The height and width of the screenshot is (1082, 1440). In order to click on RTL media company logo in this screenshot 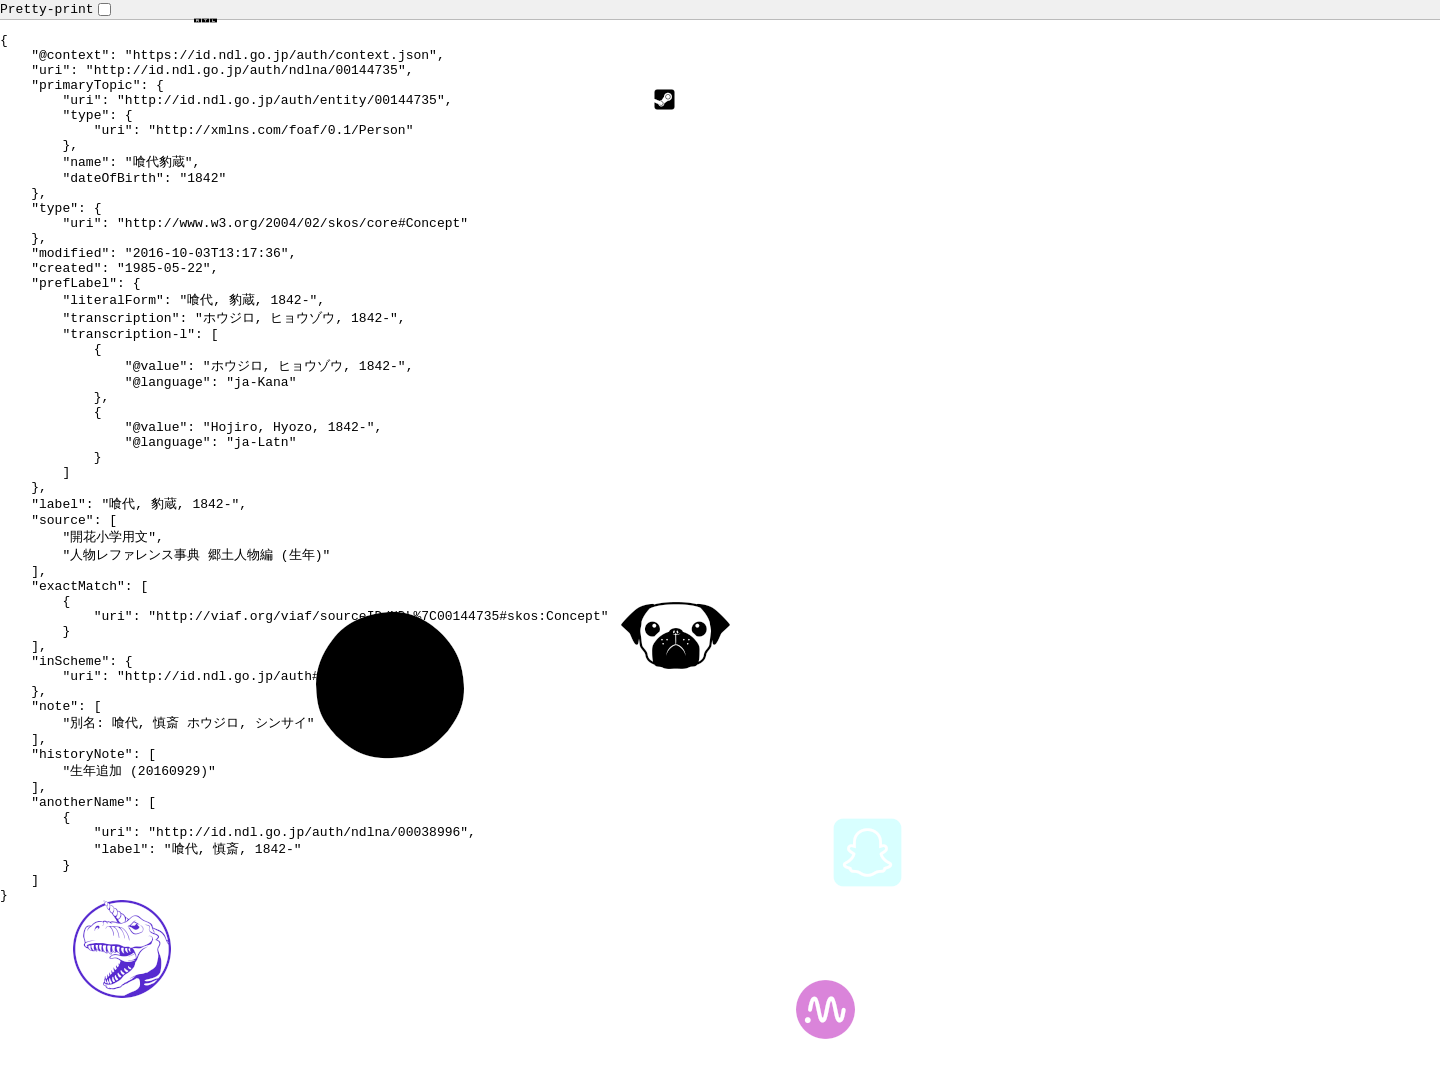, I will do `click(205, 20)`.